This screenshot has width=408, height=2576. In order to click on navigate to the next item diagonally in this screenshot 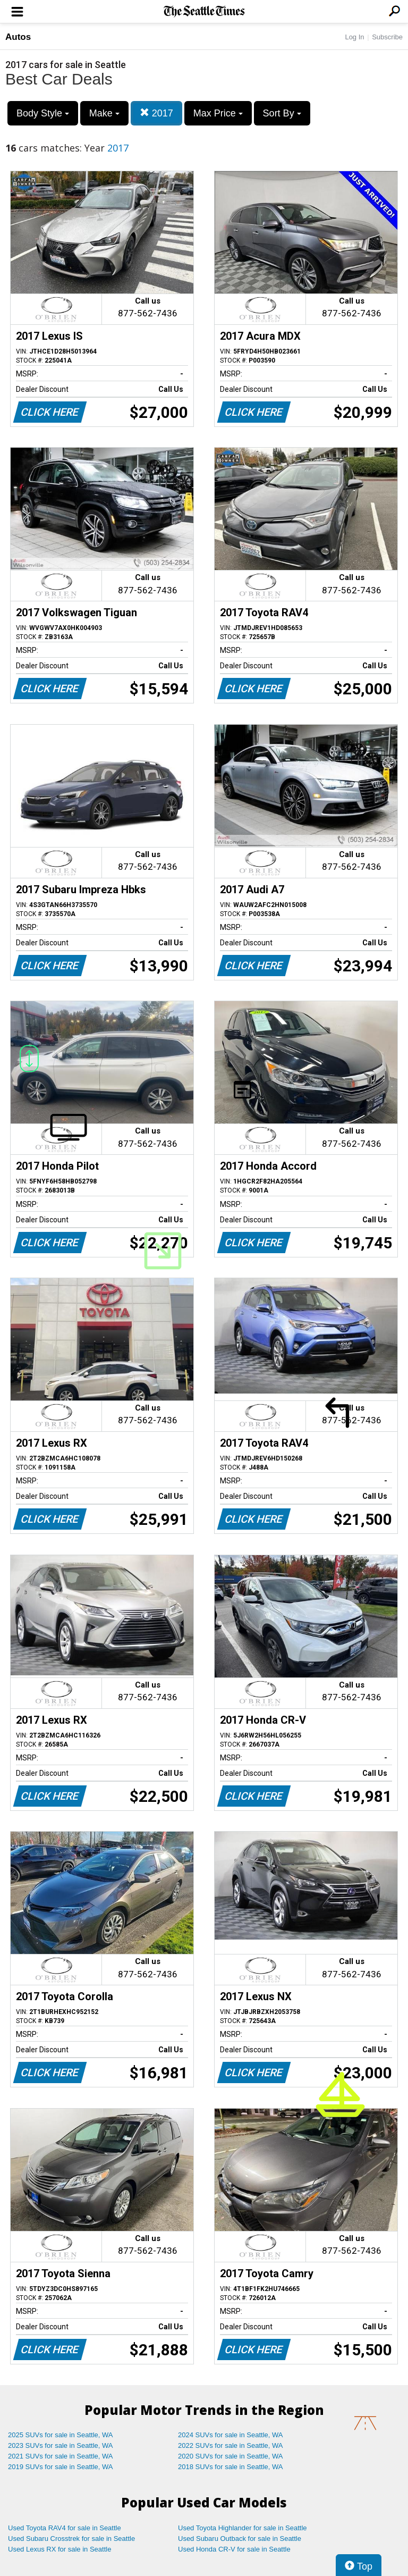, I will do `click(163, 1251)`.